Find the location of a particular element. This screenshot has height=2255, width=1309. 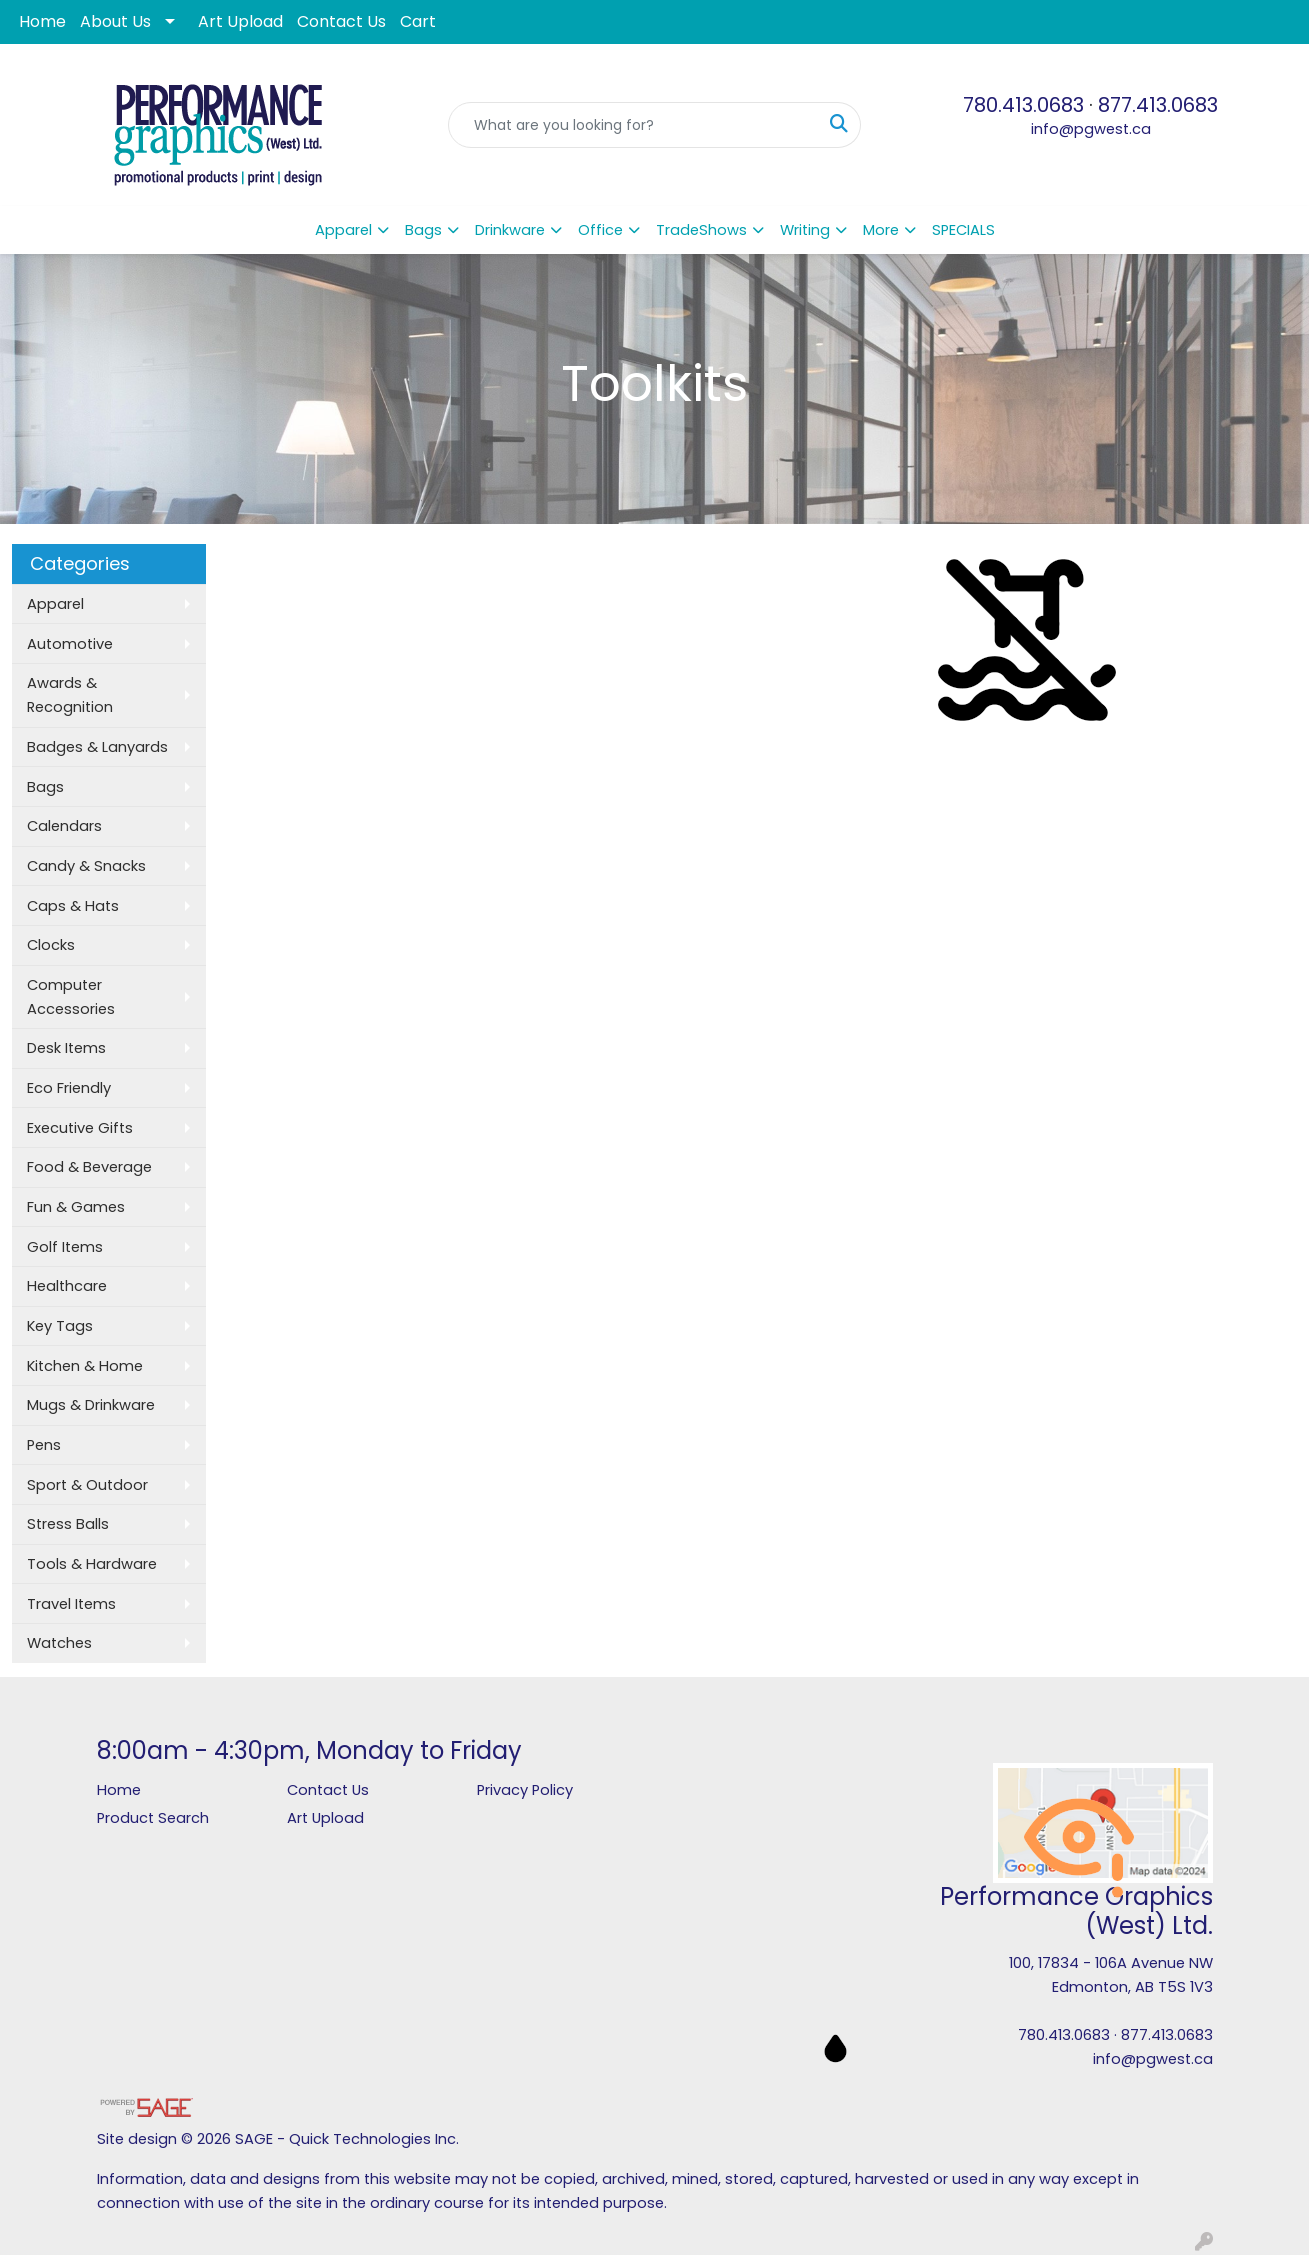

view alert or warning details is located at coordinates (1079, 1837).